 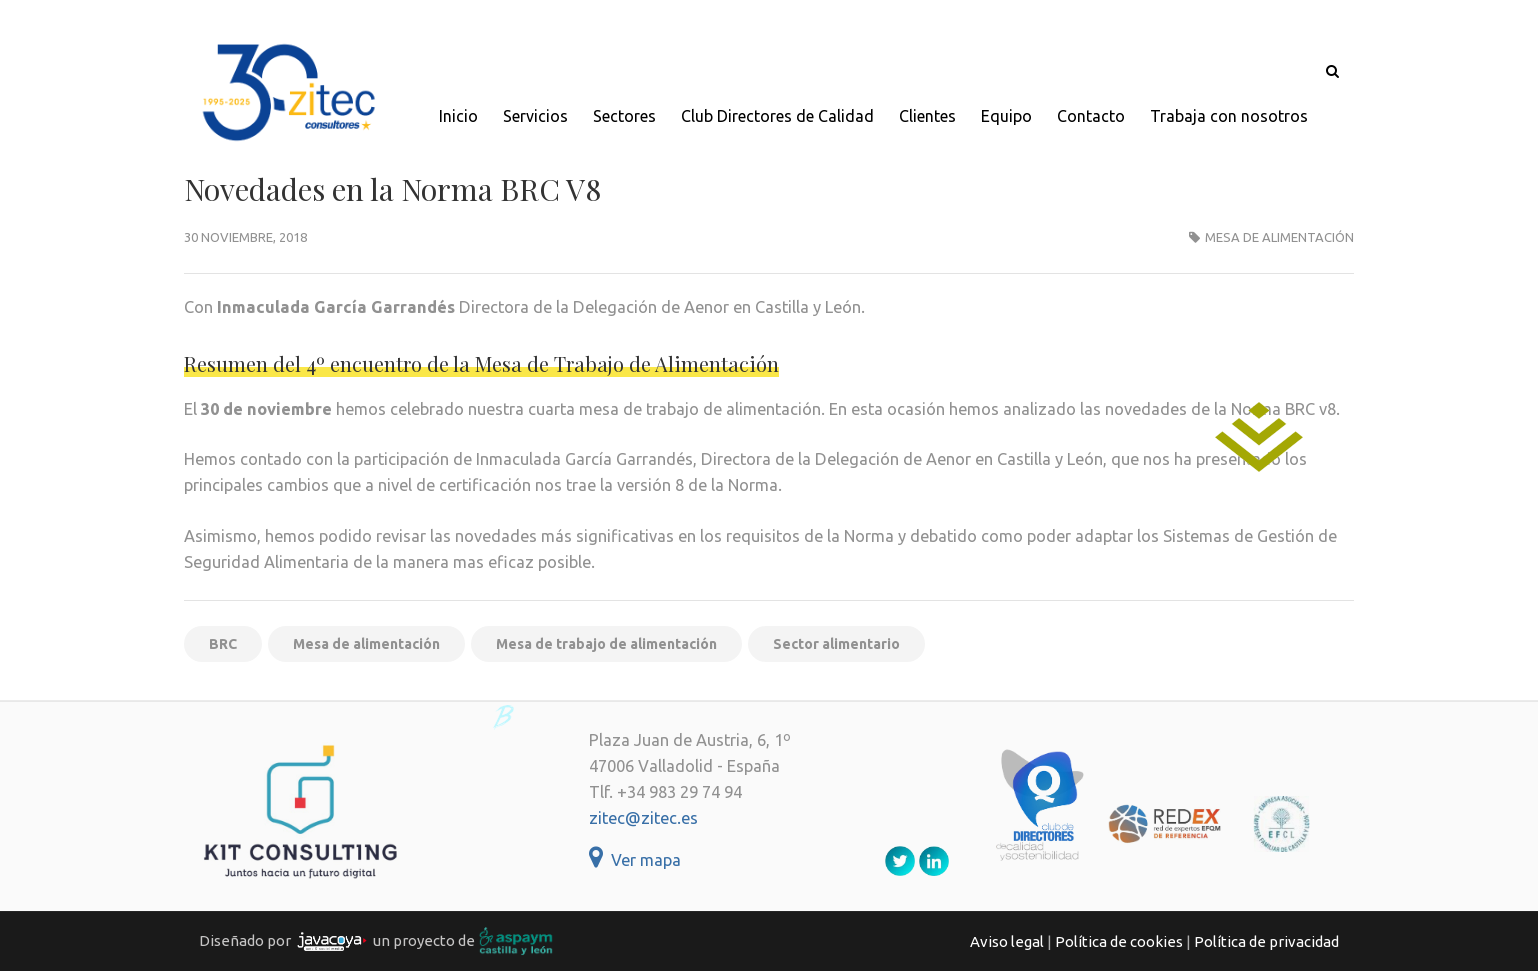 I want to click on open the Juejin app, so click(x=1259, y=437).